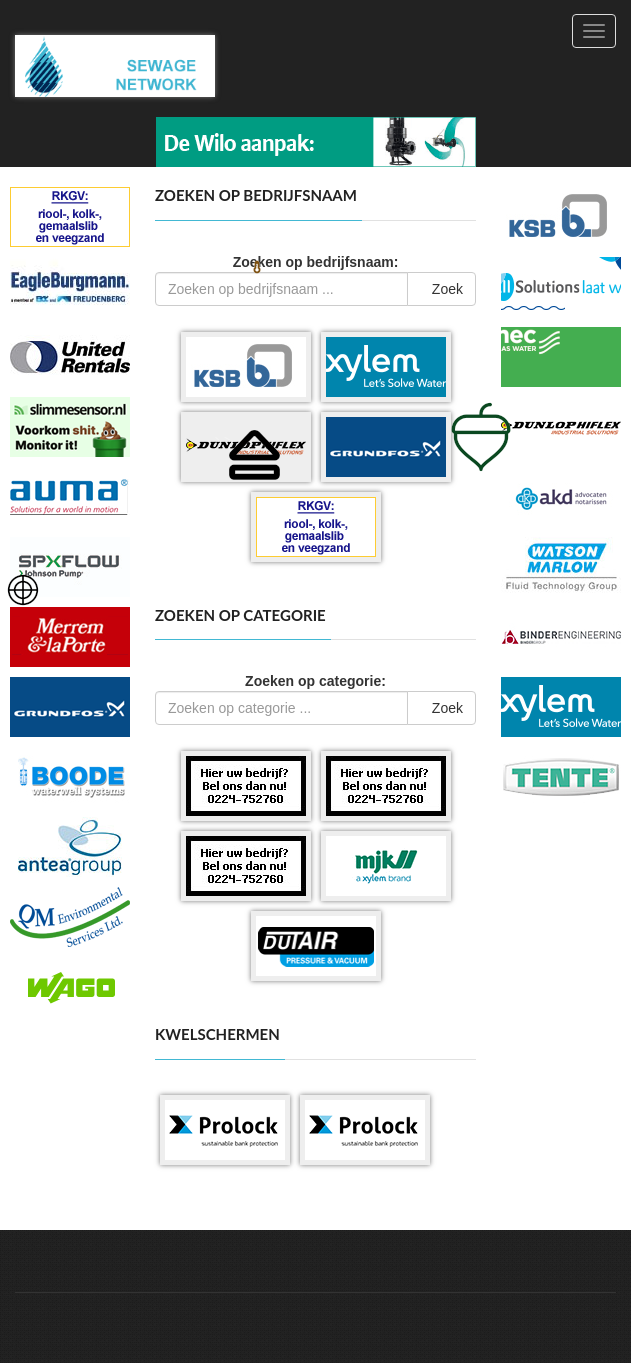 Image resolution: width=631 pixels, height=1363 pixels. I want to click on view polar chart data, so click(23, 590).